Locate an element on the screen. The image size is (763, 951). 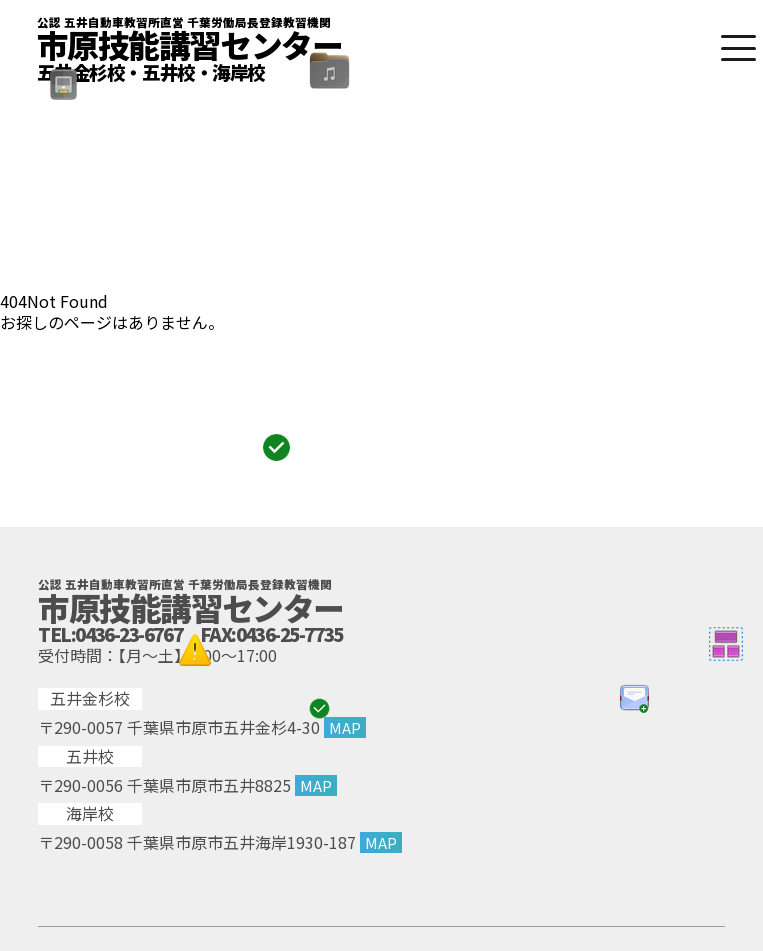
open your music folder is located at coordinates (329, 70).